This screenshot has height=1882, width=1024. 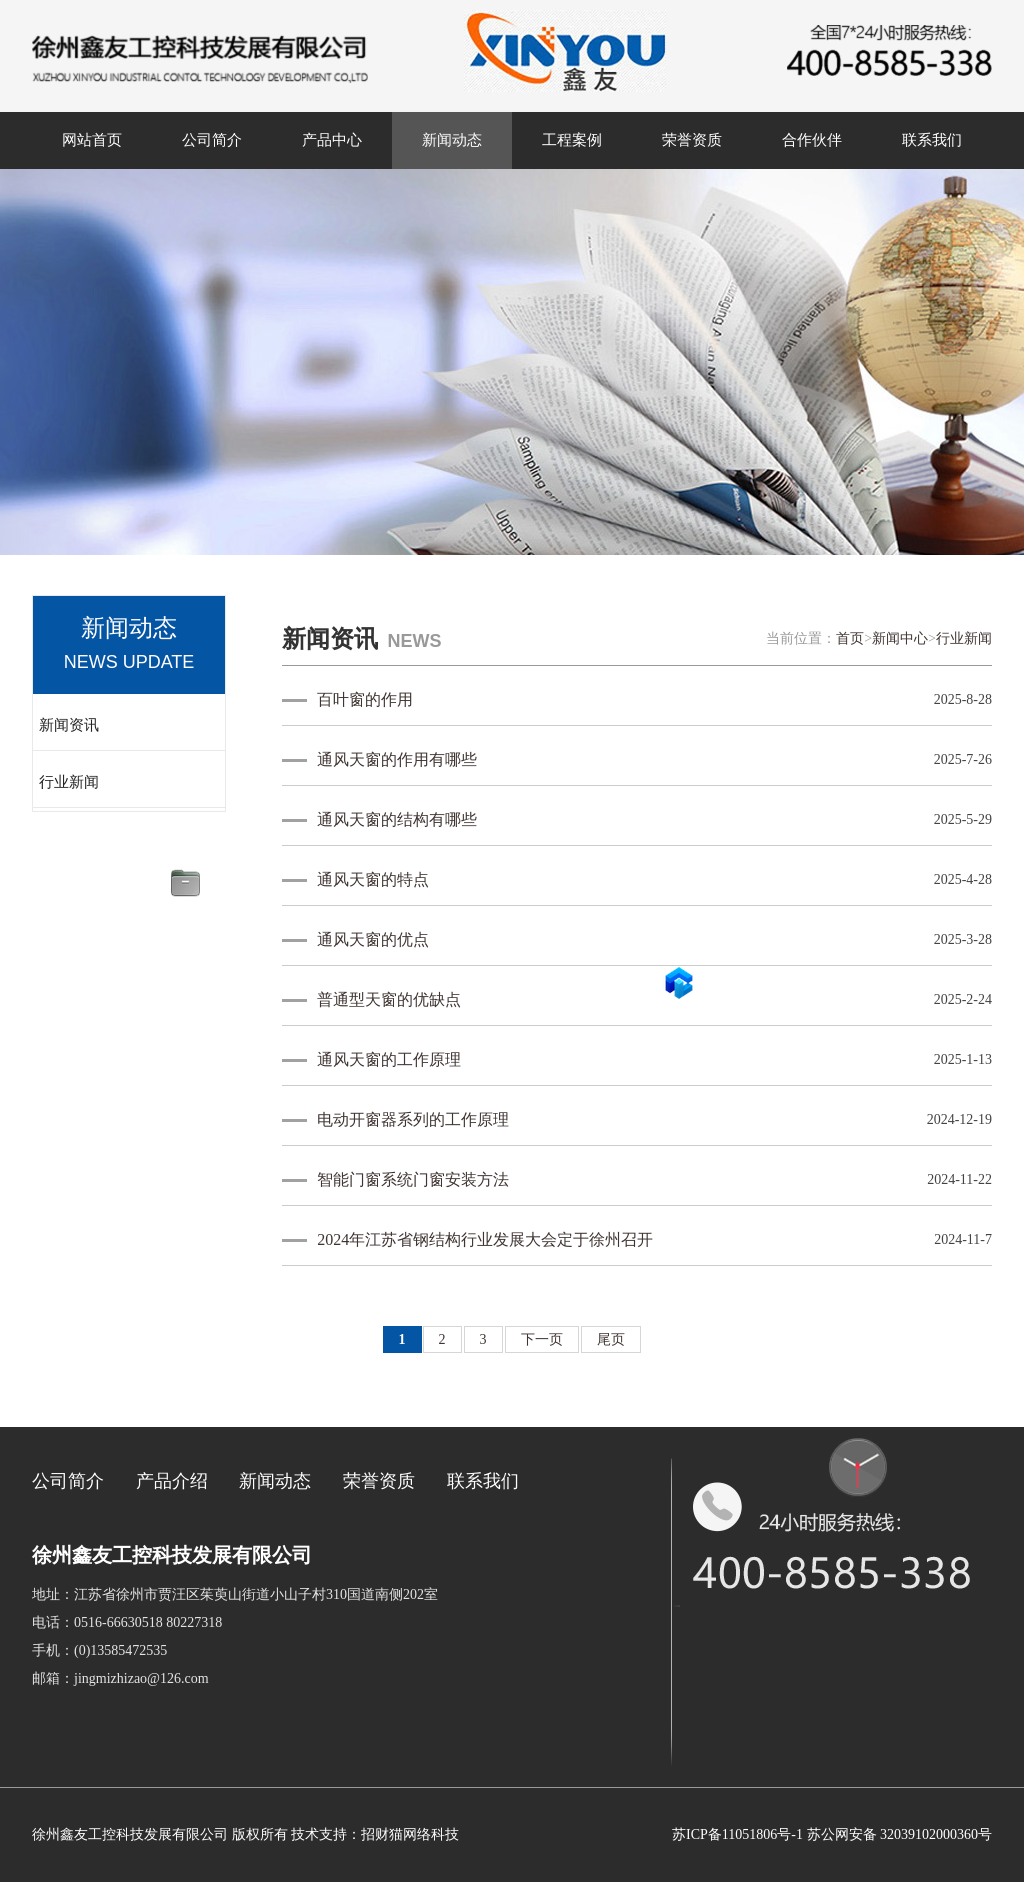 I want to click on open microsoft maquette app, so click(x=679, y=983).